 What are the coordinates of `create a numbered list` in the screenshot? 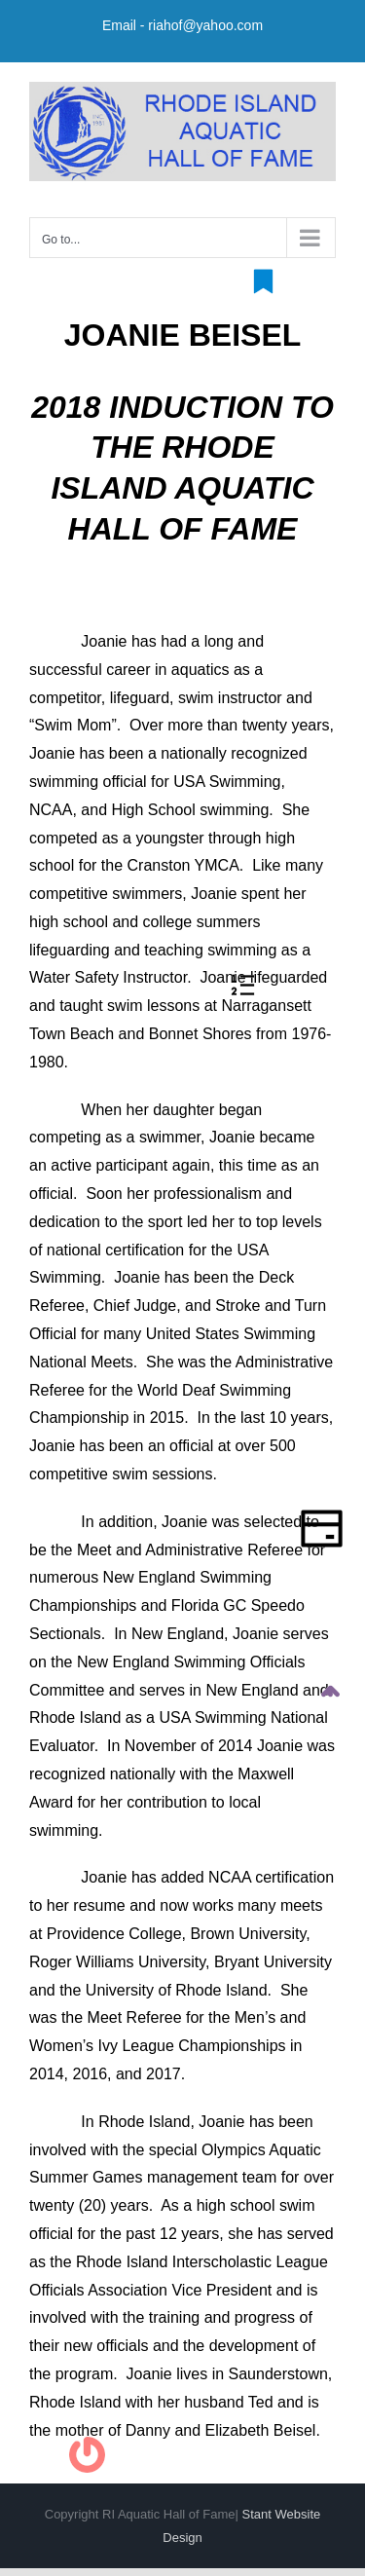 It's located at (242, 985).